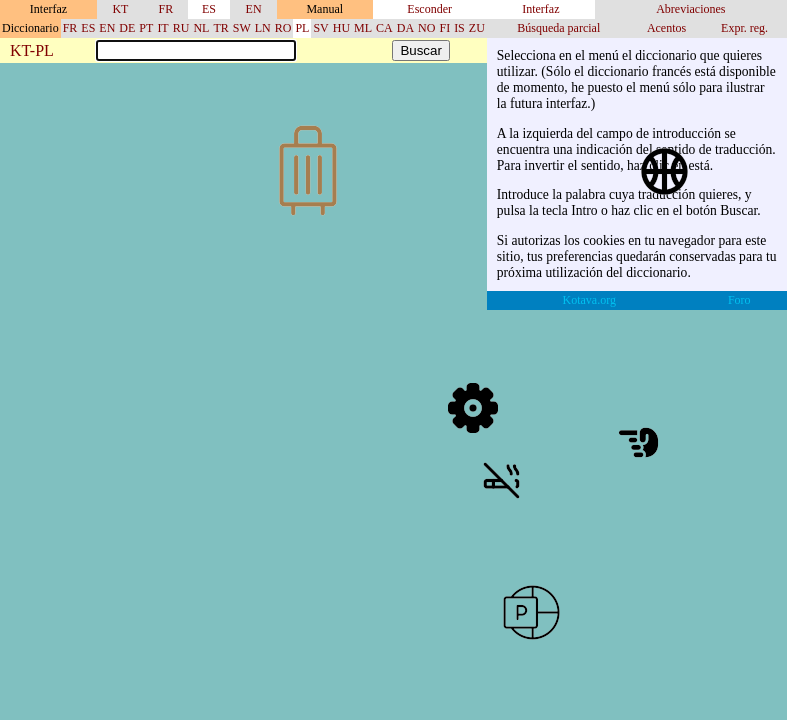 This screenshot has height=720, width=787. Describe the element at coordinates (308, 172) in the screenshot. I see `manage travel or trip details` at that location.